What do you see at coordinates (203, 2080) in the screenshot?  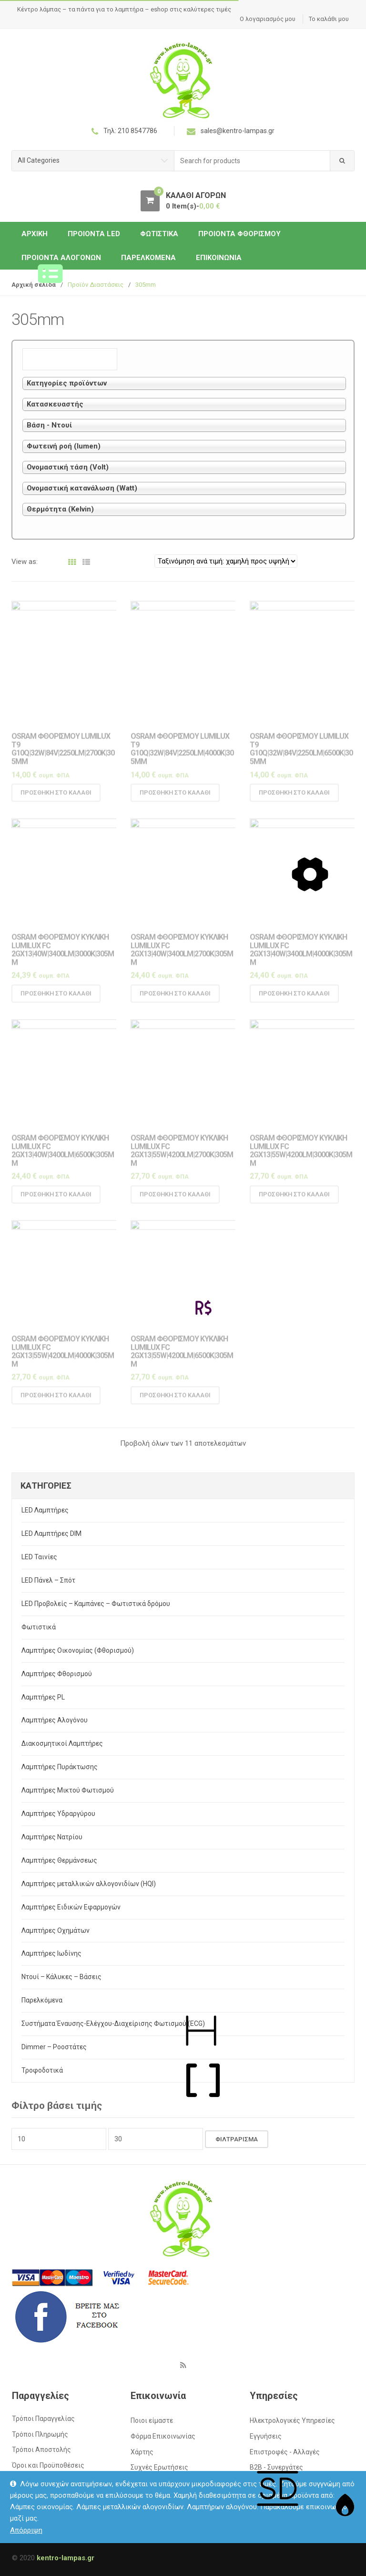 I see `insert code or code block` at bounding box center [203, 2080].